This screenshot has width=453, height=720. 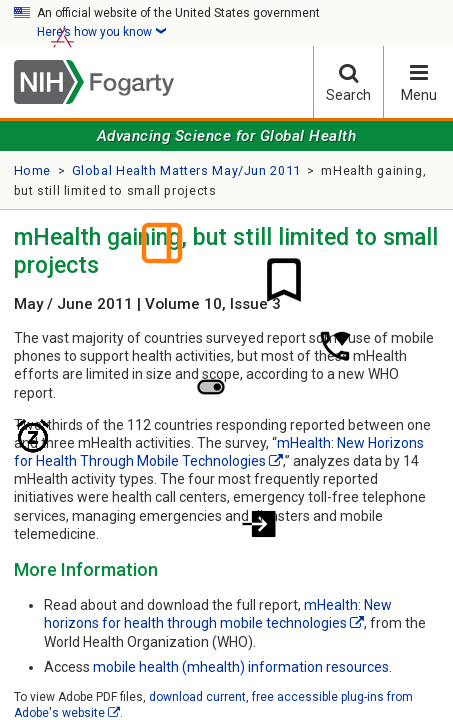 What do you see at coordinates (162, 243) in the screenshot?
I see `toggle right sidebar panel` at bounding box center [162, 243].